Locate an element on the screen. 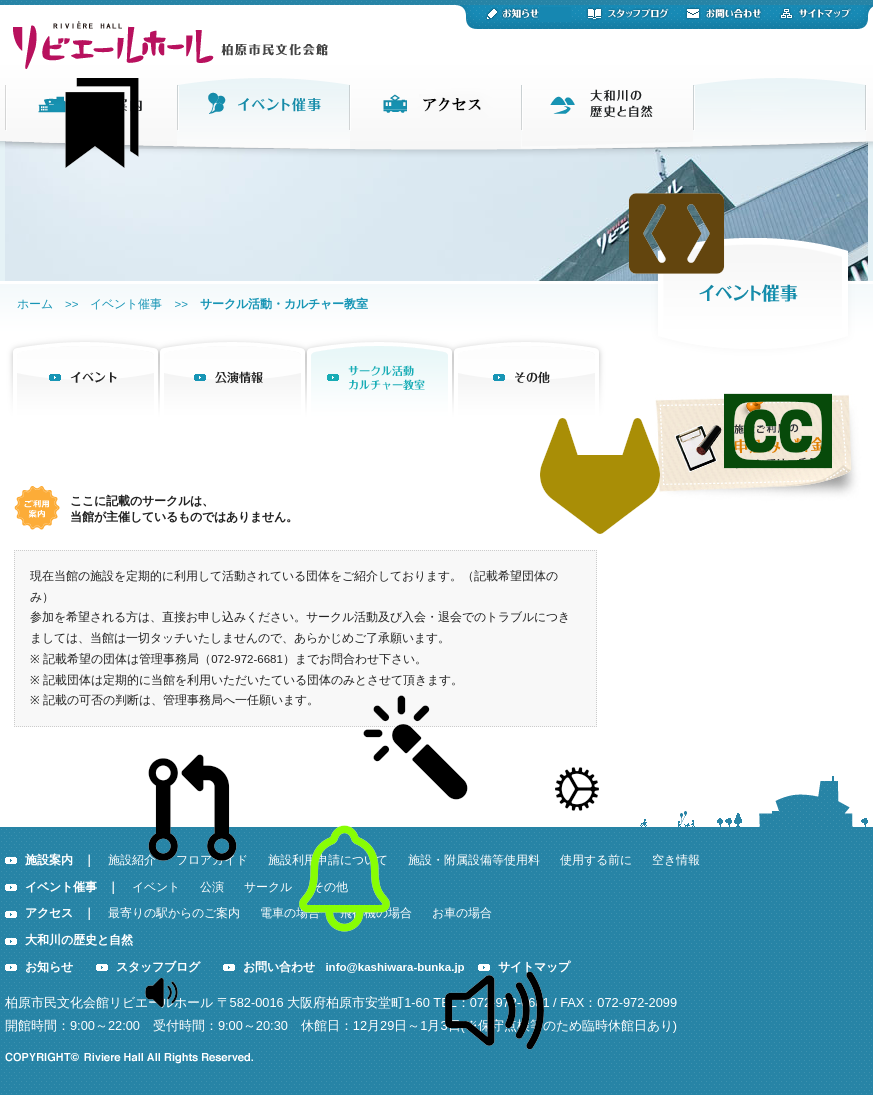  enable closed captioning for video content is located at coordinates (778, 431).